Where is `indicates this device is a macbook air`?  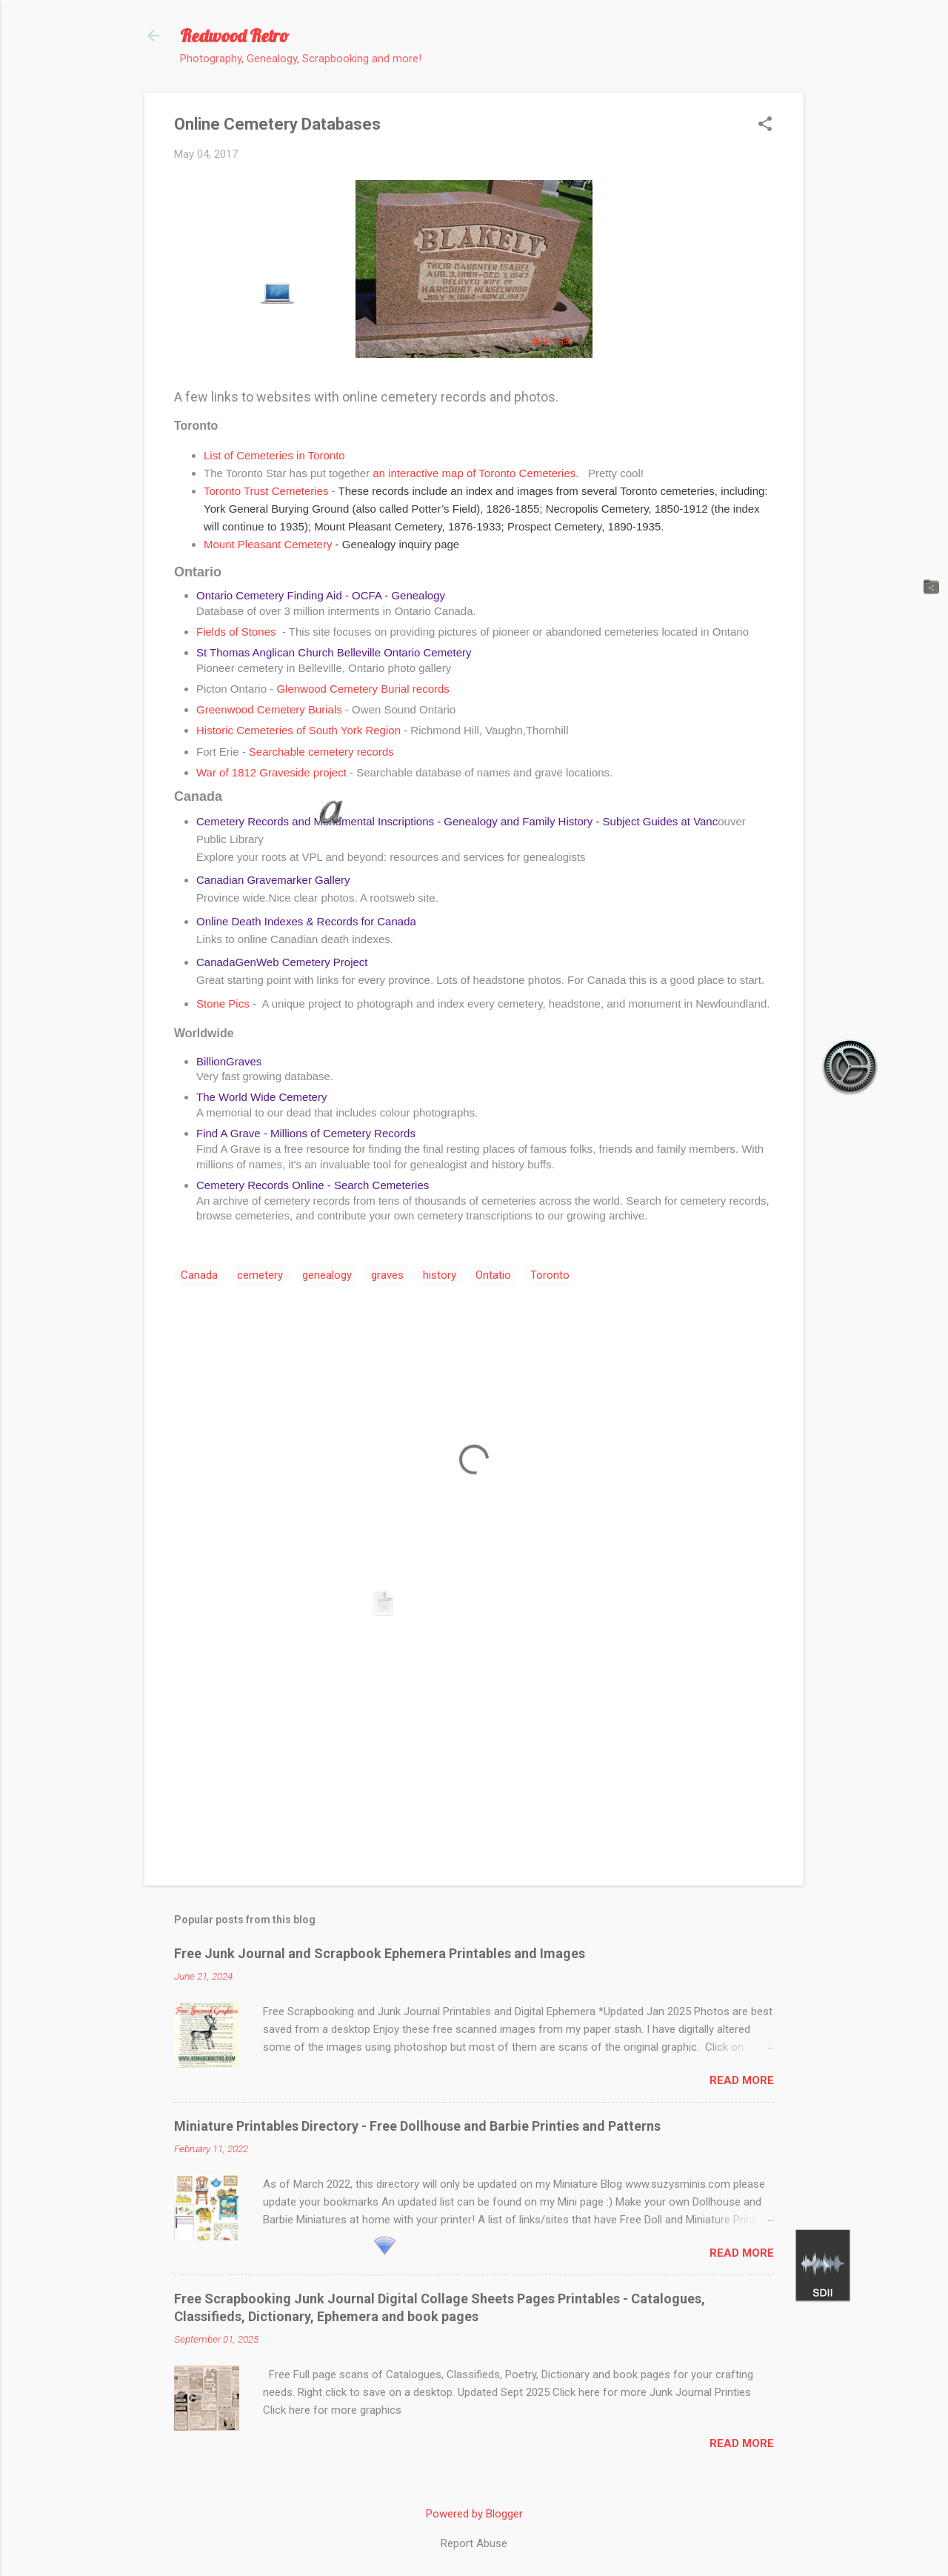
indicates this device is a macbook air is located at coordinates (277, 291).